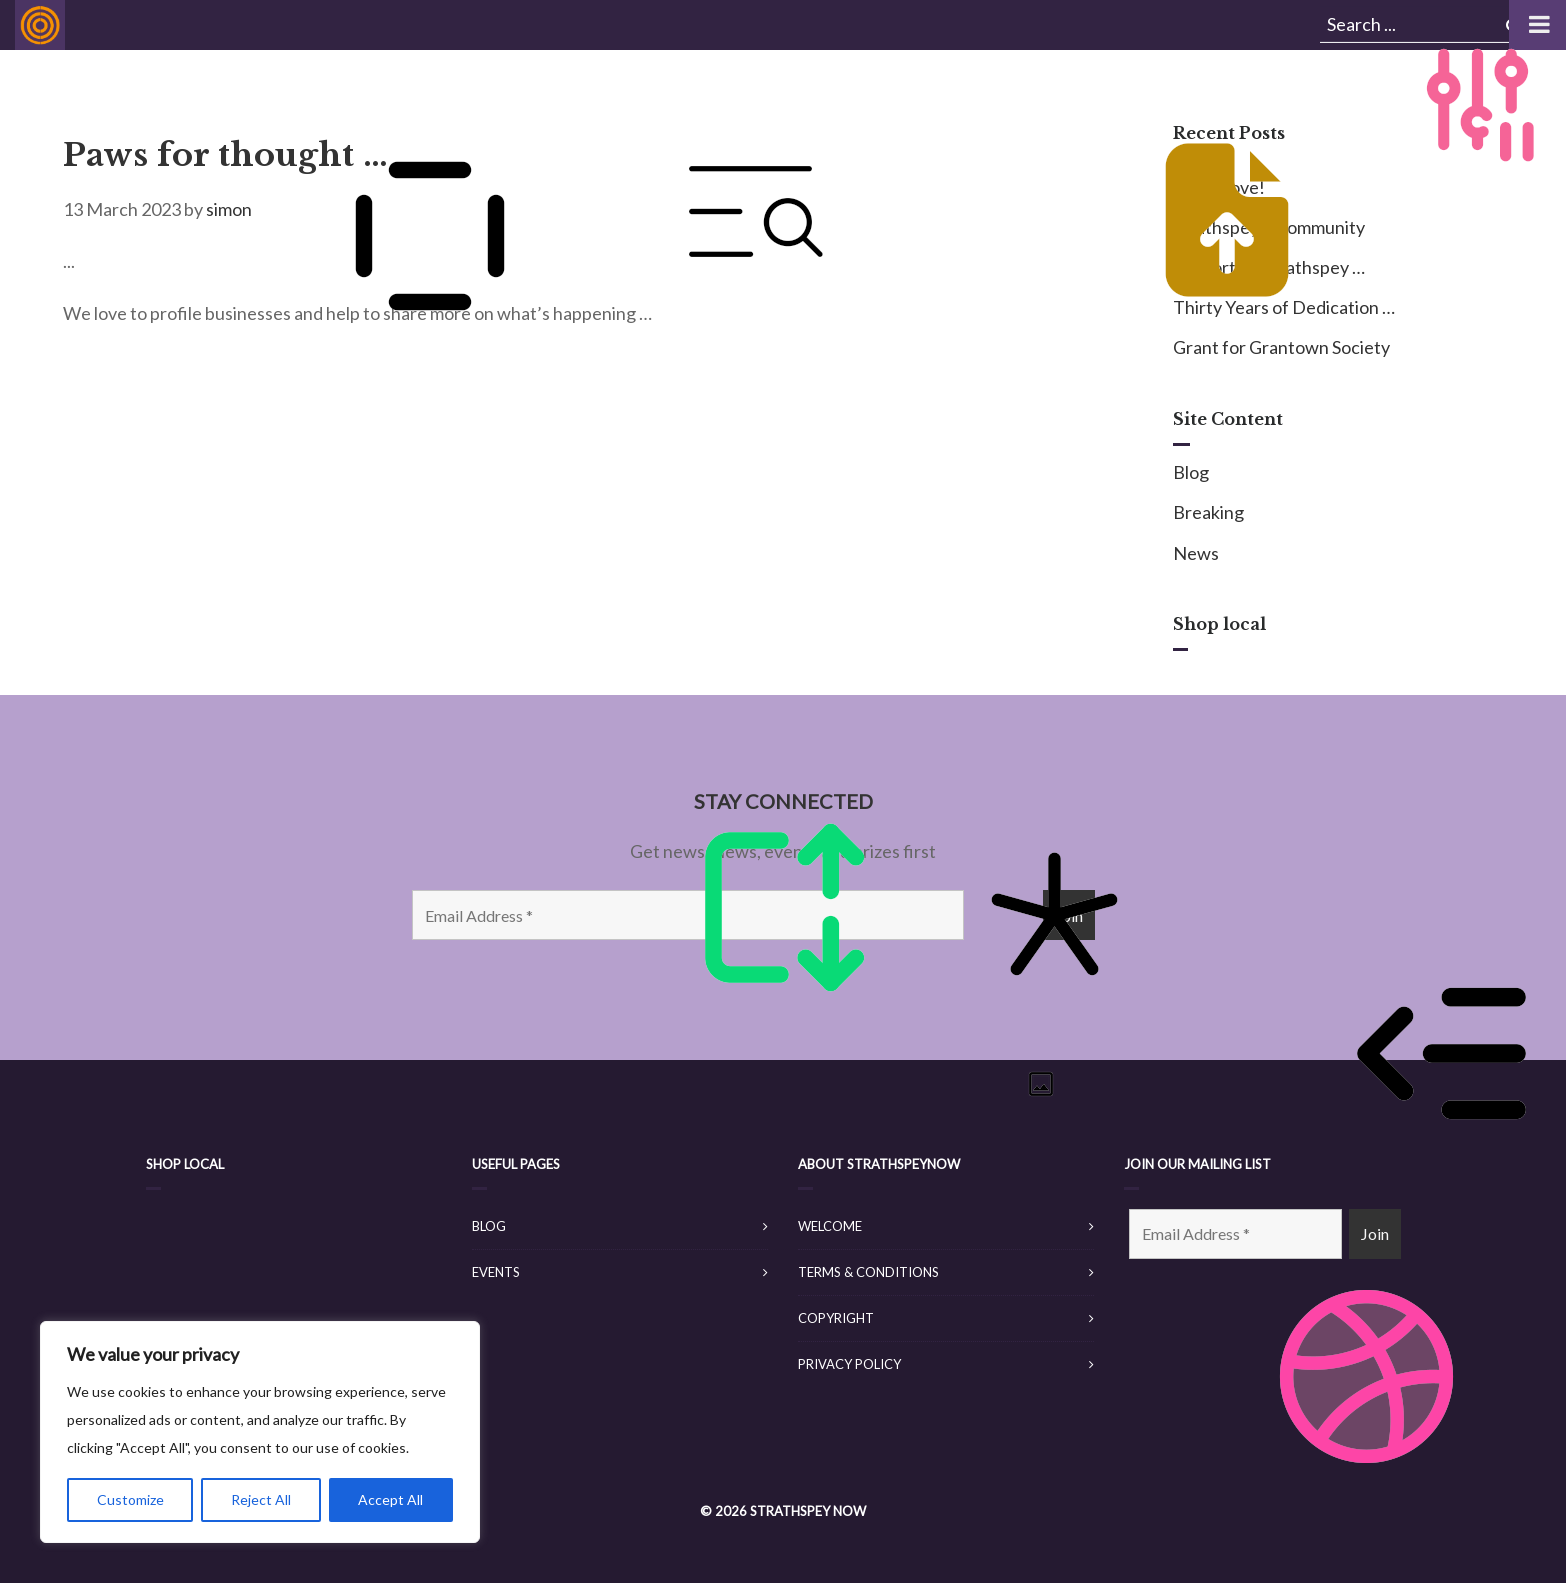 The width and height of the screenshot is (1566, 1583). I want to click on pause automatic adjustments or settings sync, so click(1477, 99).